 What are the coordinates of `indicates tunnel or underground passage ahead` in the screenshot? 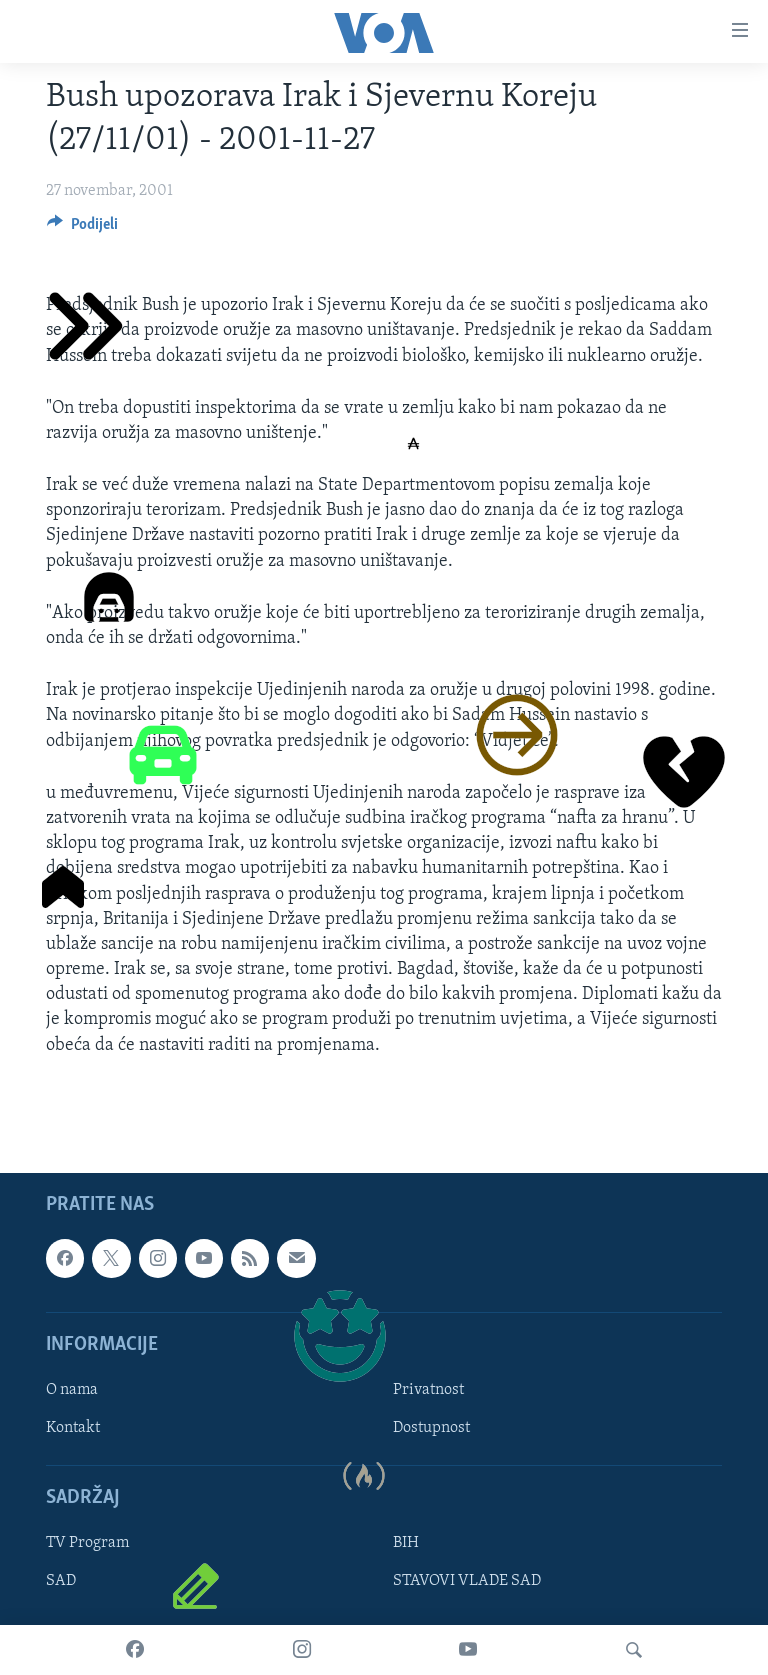 It's located at (109, 597).